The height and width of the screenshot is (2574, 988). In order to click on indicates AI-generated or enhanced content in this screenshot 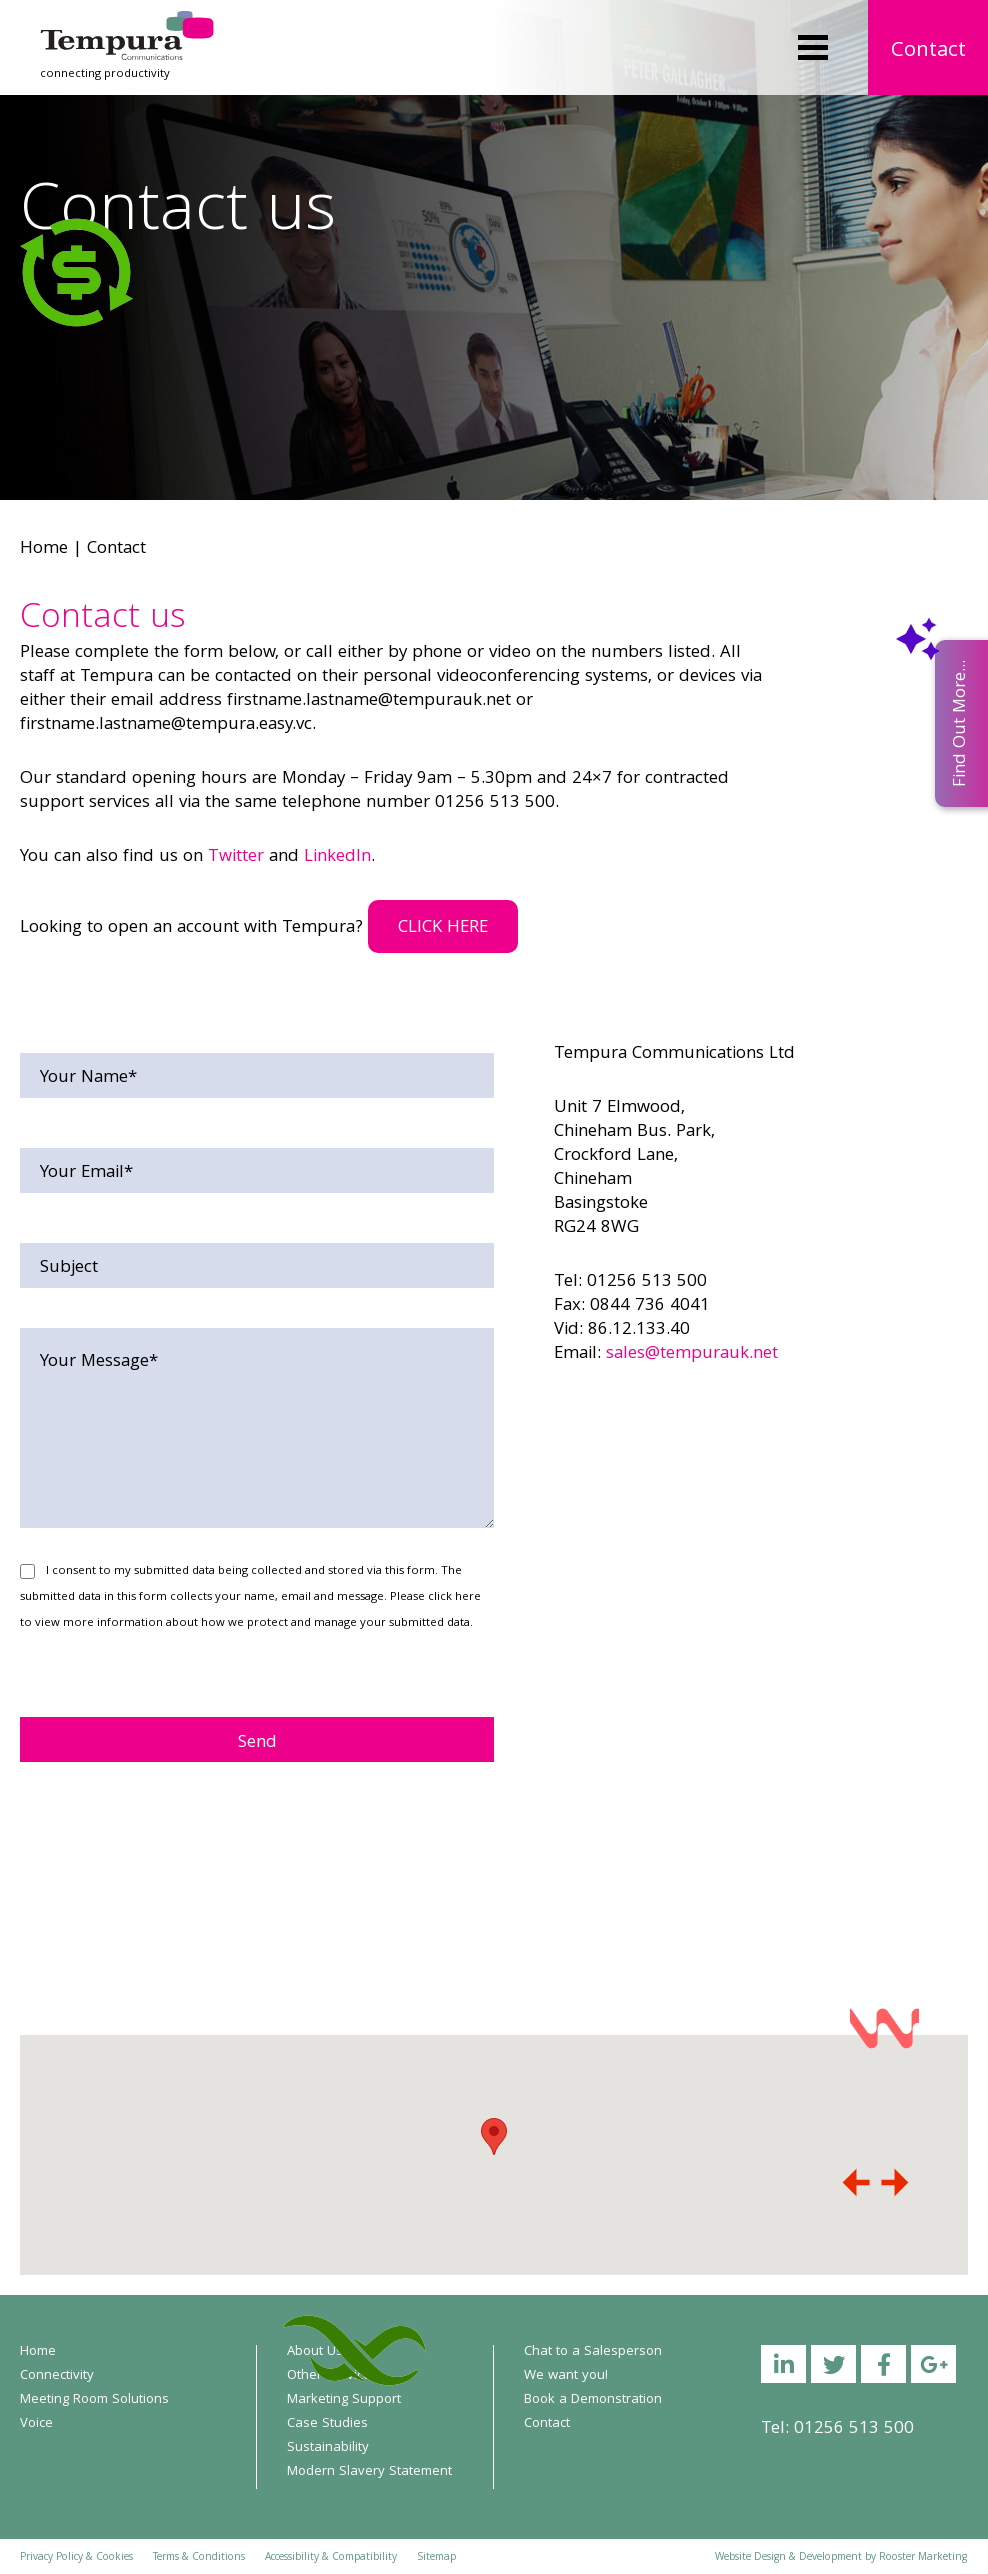, I will do `click(919, 639)`.